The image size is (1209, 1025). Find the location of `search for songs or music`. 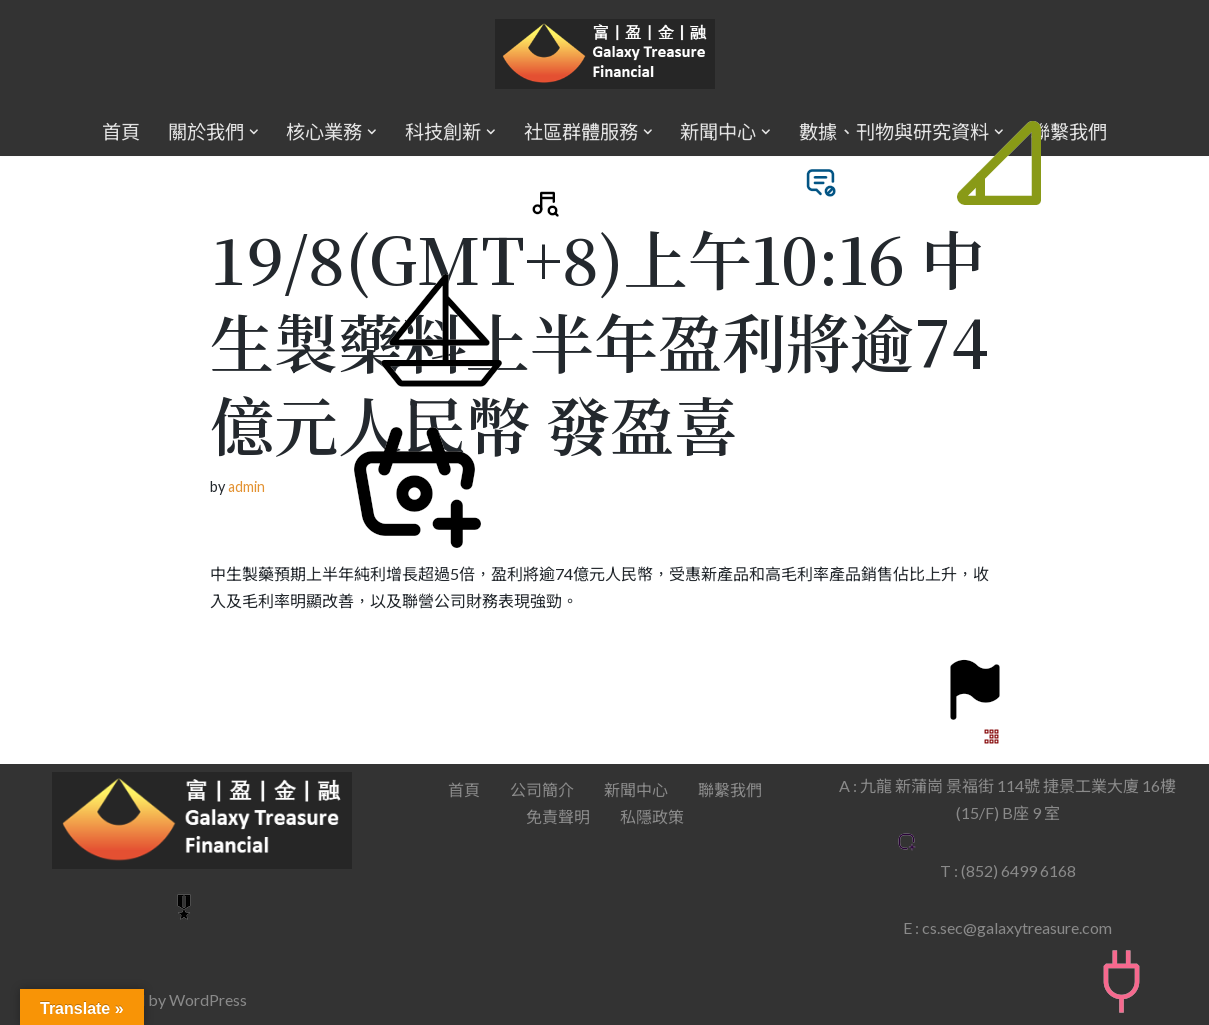

search for songs or music is located at coordinates (545, 203).